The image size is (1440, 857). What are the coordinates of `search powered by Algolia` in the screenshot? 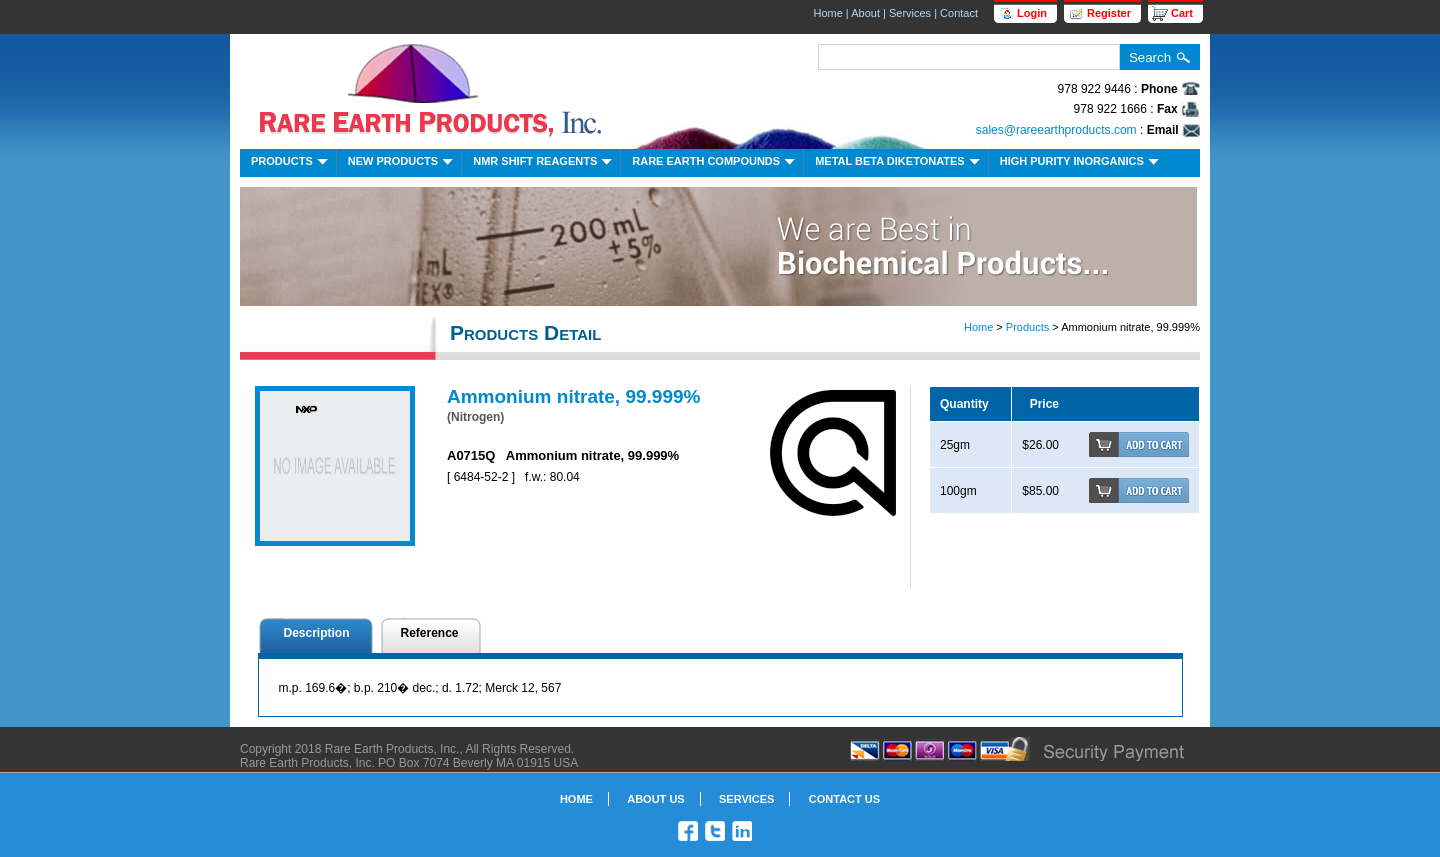 It's located at (833, 453).